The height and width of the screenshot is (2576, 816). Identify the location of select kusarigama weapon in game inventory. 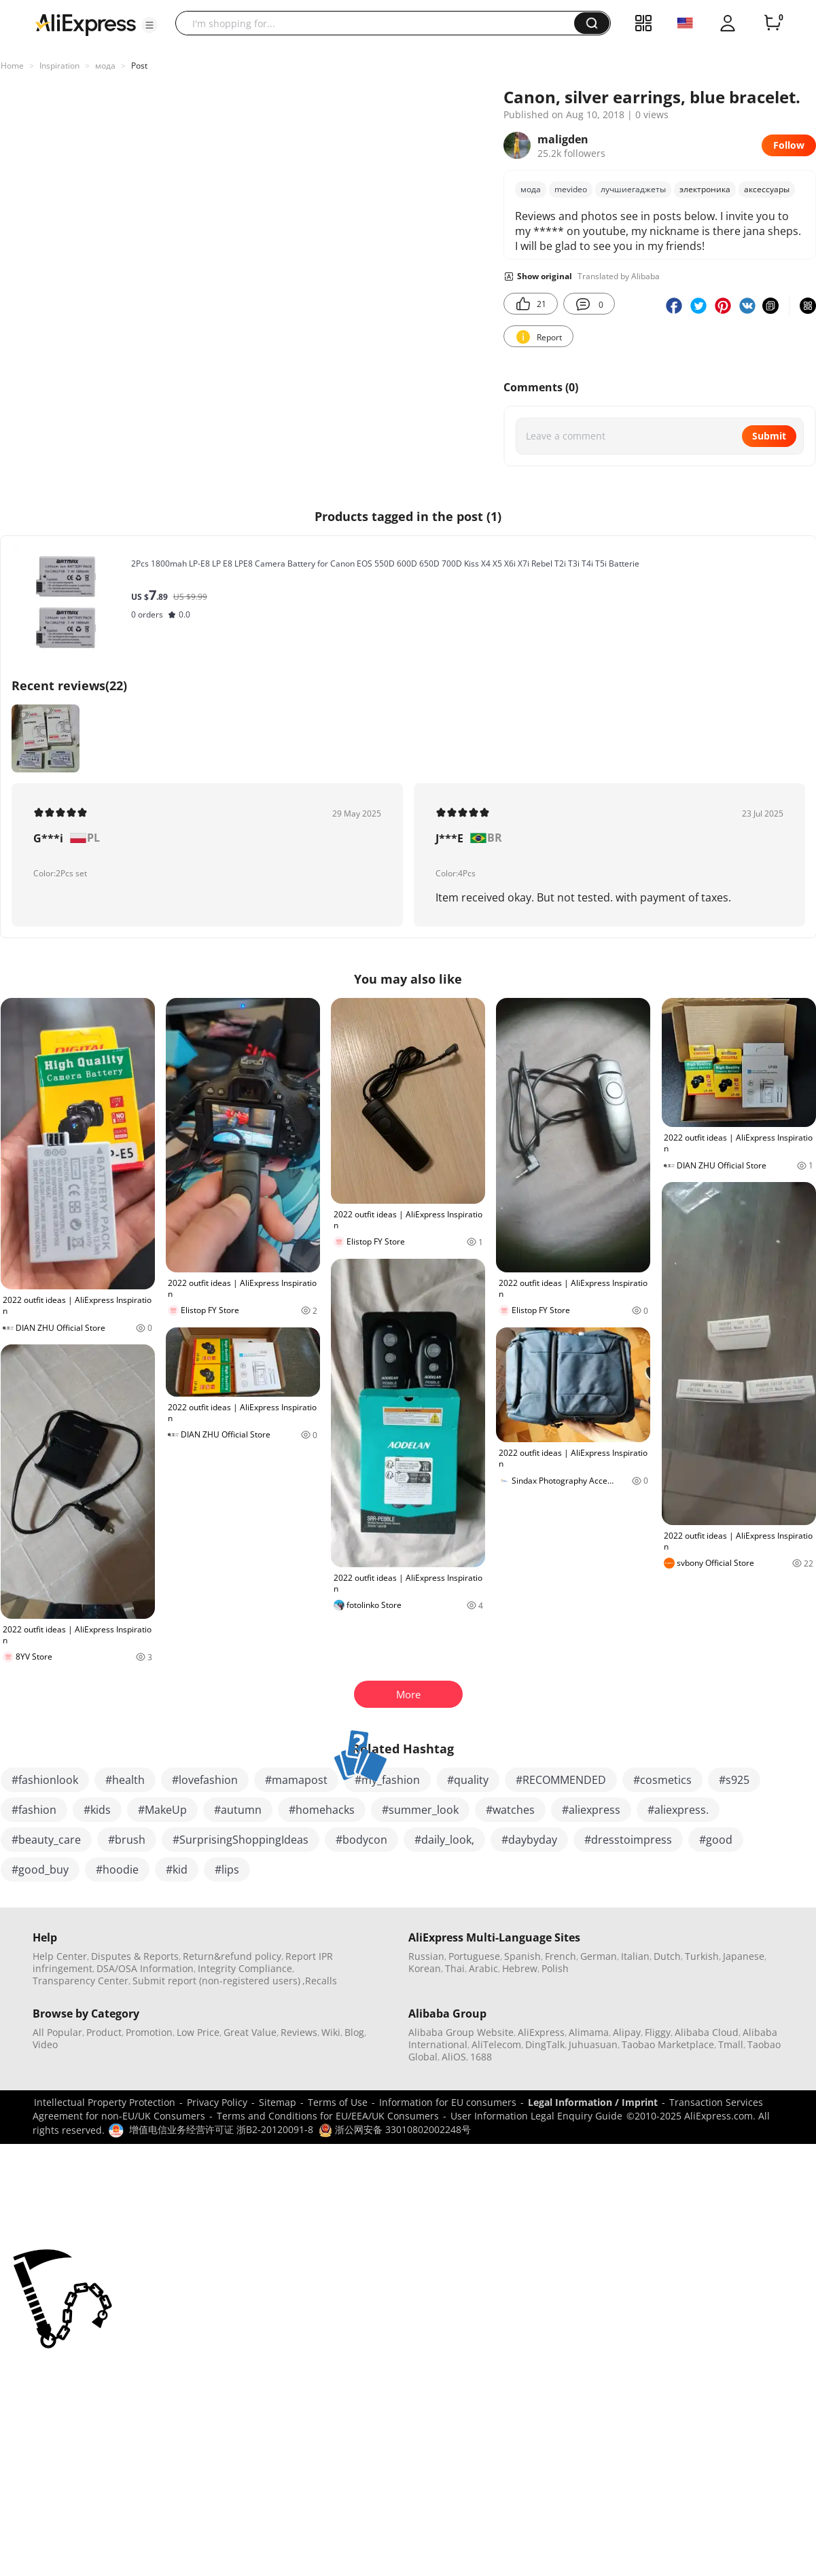
(63, 2299).